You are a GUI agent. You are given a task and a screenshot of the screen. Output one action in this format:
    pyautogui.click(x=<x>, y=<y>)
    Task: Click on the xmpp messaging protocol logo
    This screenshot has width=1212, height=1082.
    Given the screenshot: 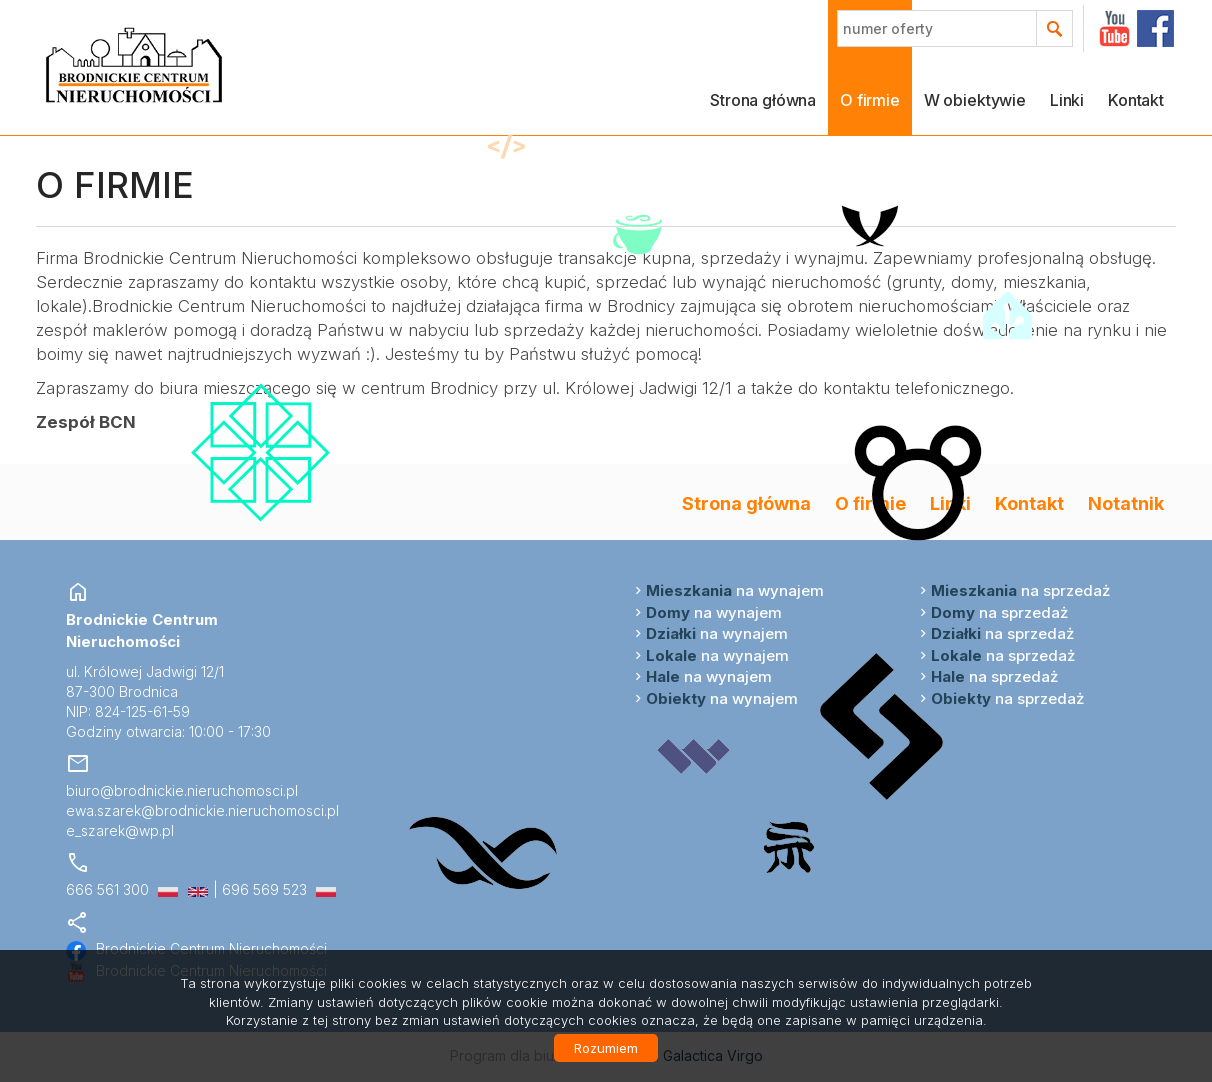 What is the action you would take?
    pyautogui.click(x=870, y=226)
    